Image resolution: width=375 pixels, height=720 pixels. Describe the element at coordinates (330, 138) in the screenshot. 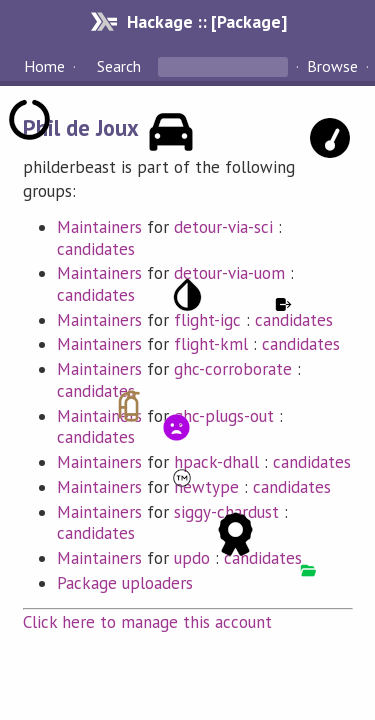

I see `indicates high performance or speed level` at that location.